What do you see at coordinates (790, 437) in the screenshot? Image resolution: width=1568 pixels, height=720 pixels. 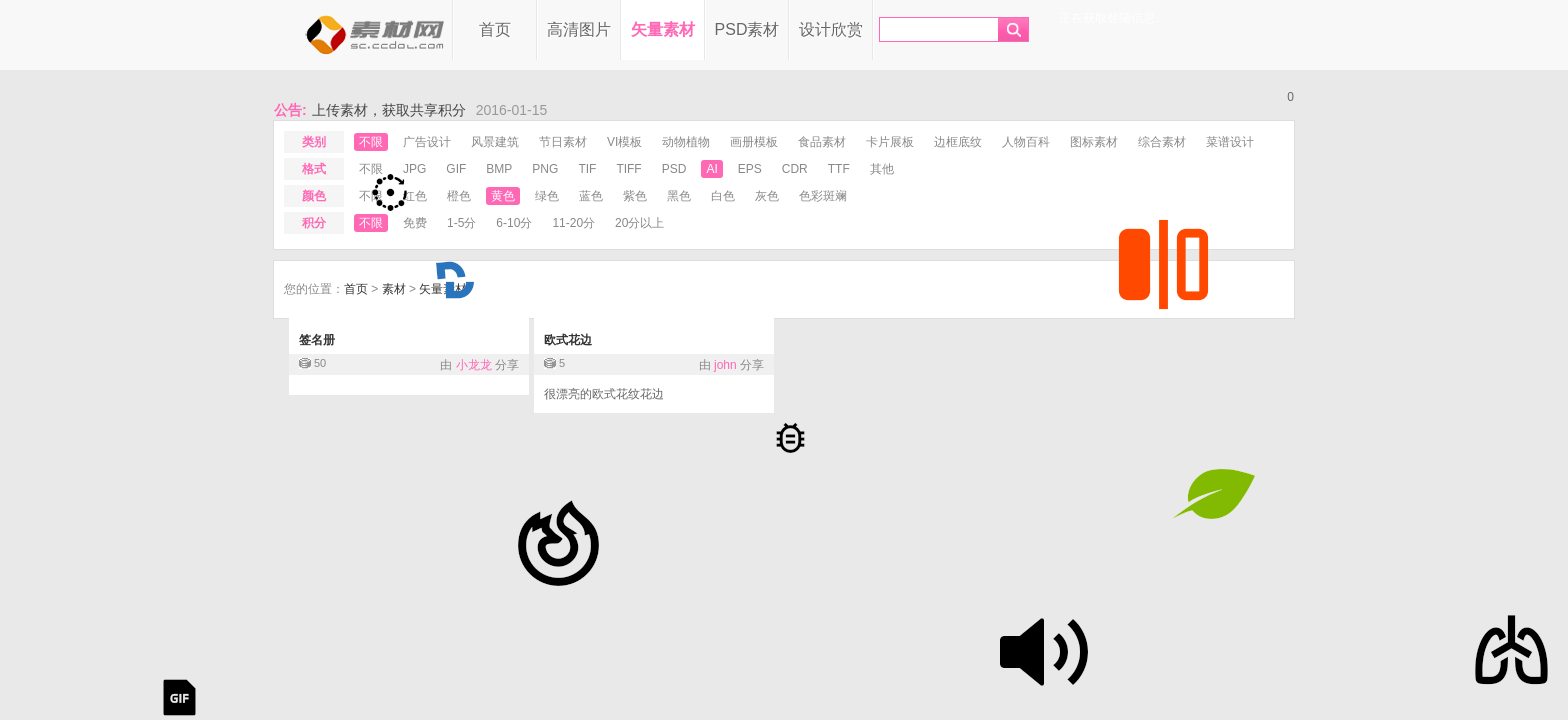 I see `report a bug or software issue` at bounding box center [790, 437].